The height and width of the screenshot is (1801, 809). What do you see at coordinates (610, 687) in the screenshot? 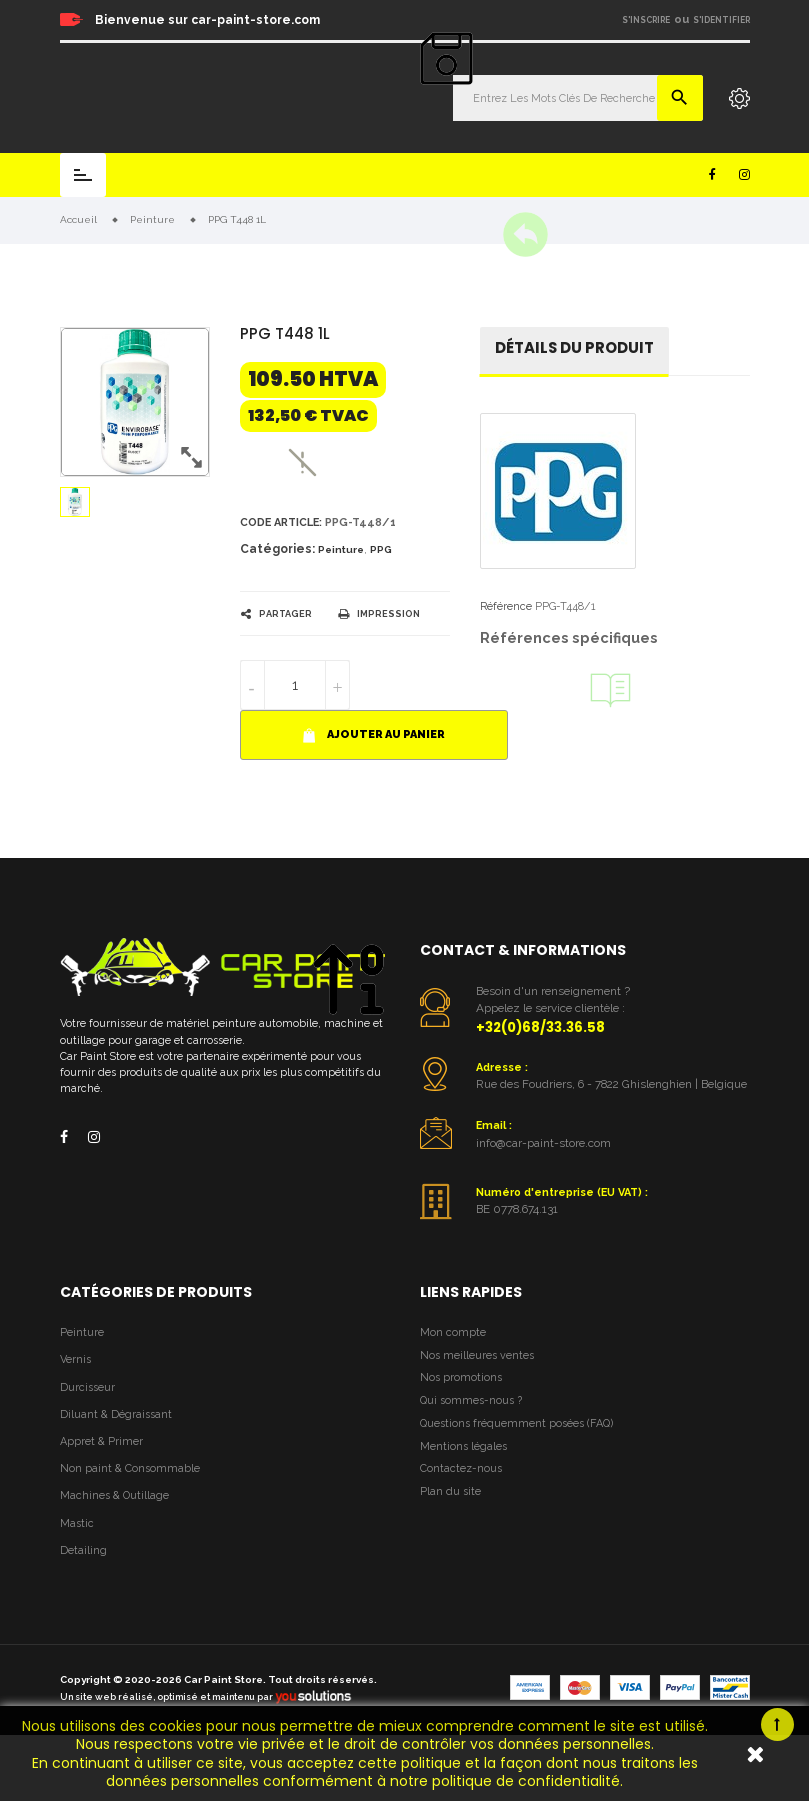
I see `open reading mode or e-reader` at bounding box center [610, 687].